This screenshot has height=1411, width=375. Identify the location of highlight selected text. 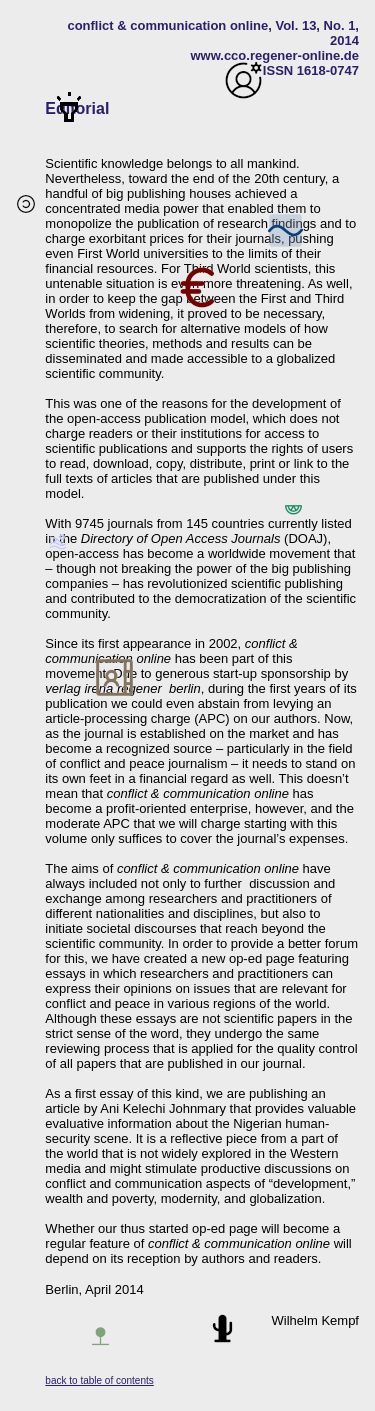
(69, 107).